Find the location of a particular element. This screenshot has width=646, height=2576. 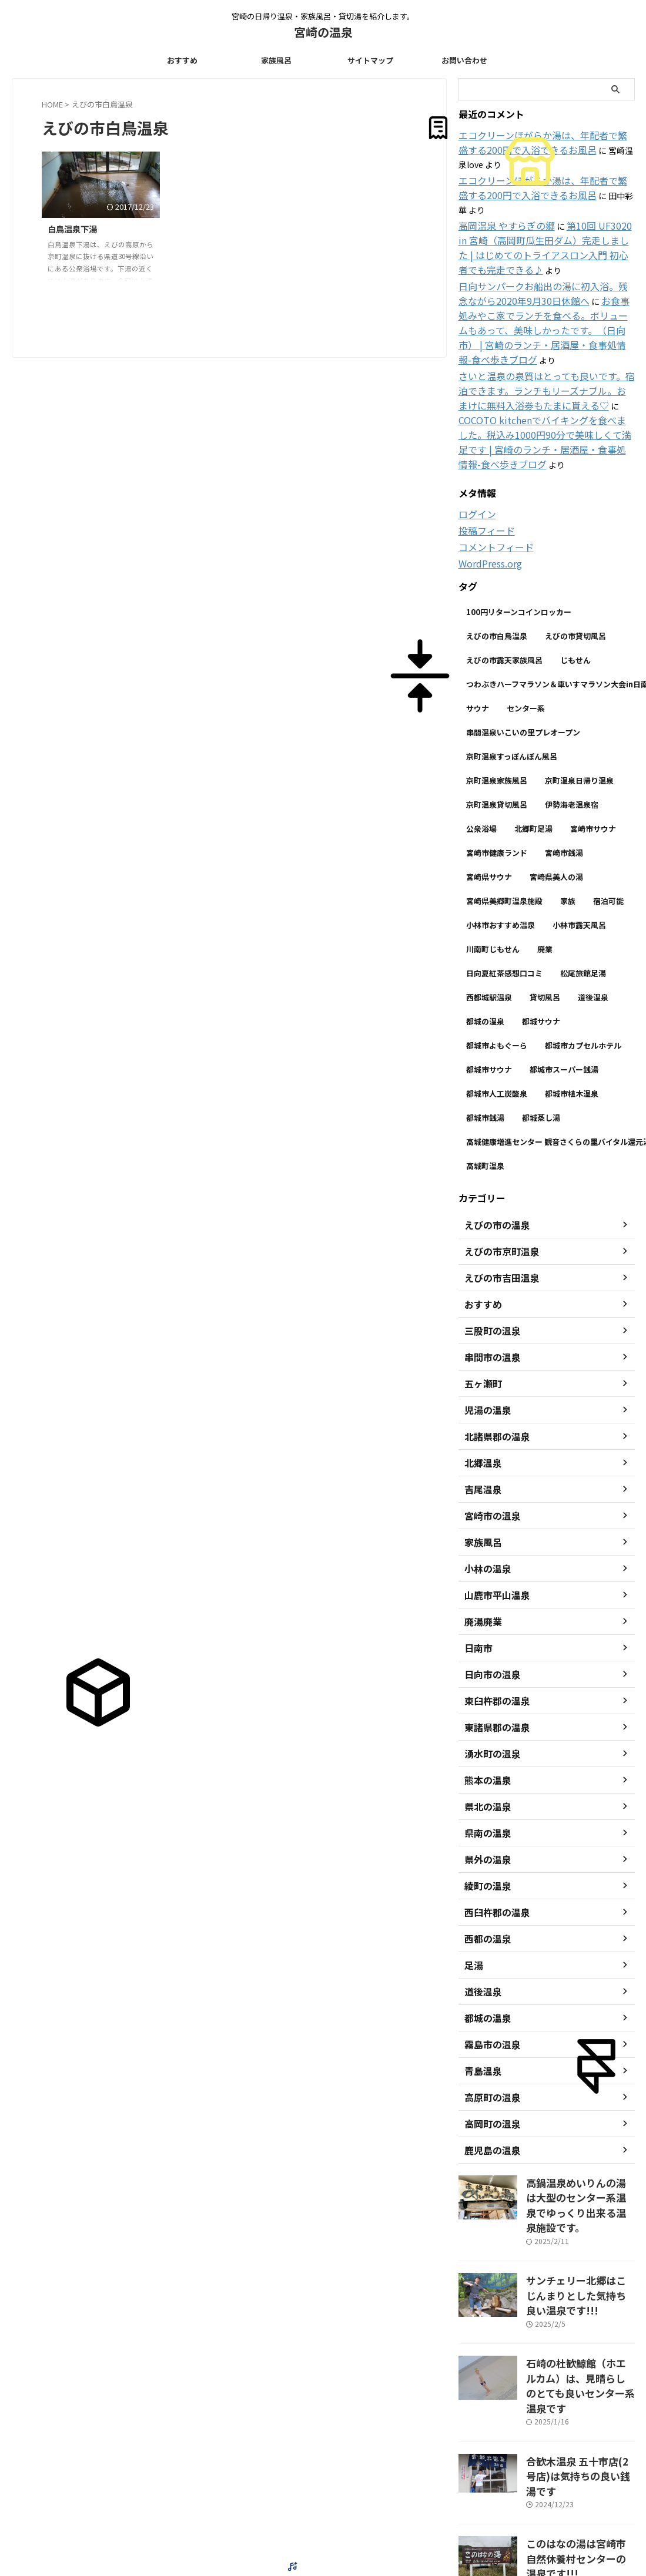

browse or open the store is located at coordinates (530, 162).